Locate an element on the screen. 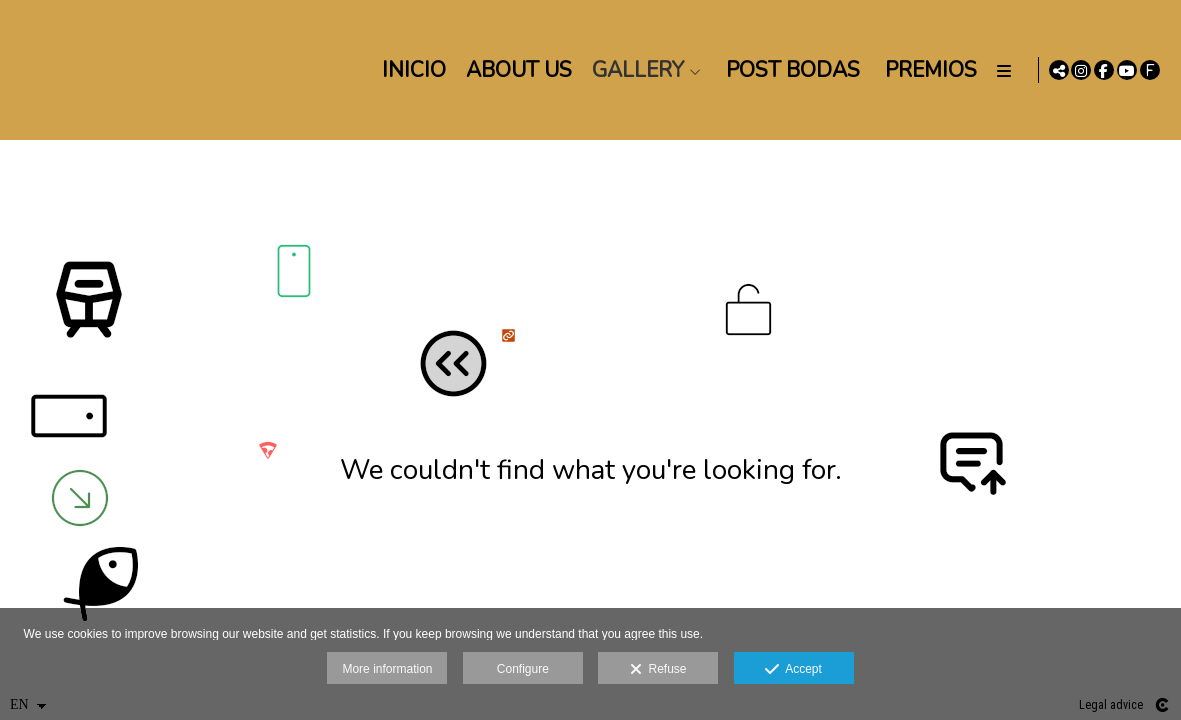 This screenshot has height=720, width=1181. access regional train schedules is located at coordinates (89, 297).